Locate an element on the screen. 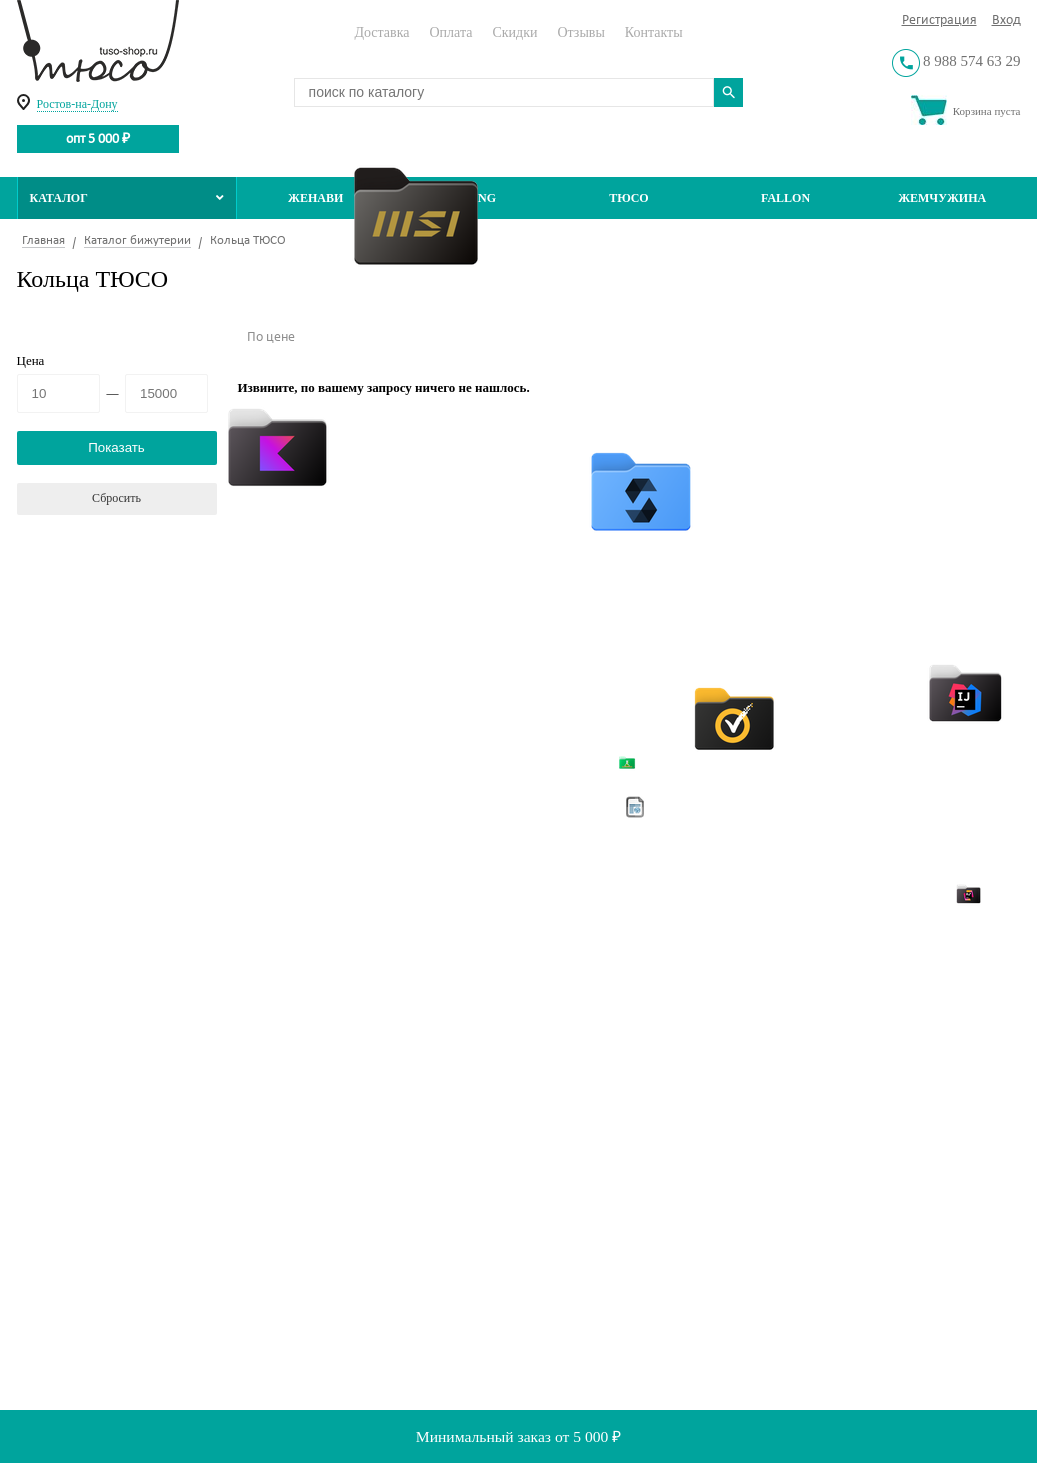  open folder containing IntelliJ IDEA projects is located at coordinates (965, 695).